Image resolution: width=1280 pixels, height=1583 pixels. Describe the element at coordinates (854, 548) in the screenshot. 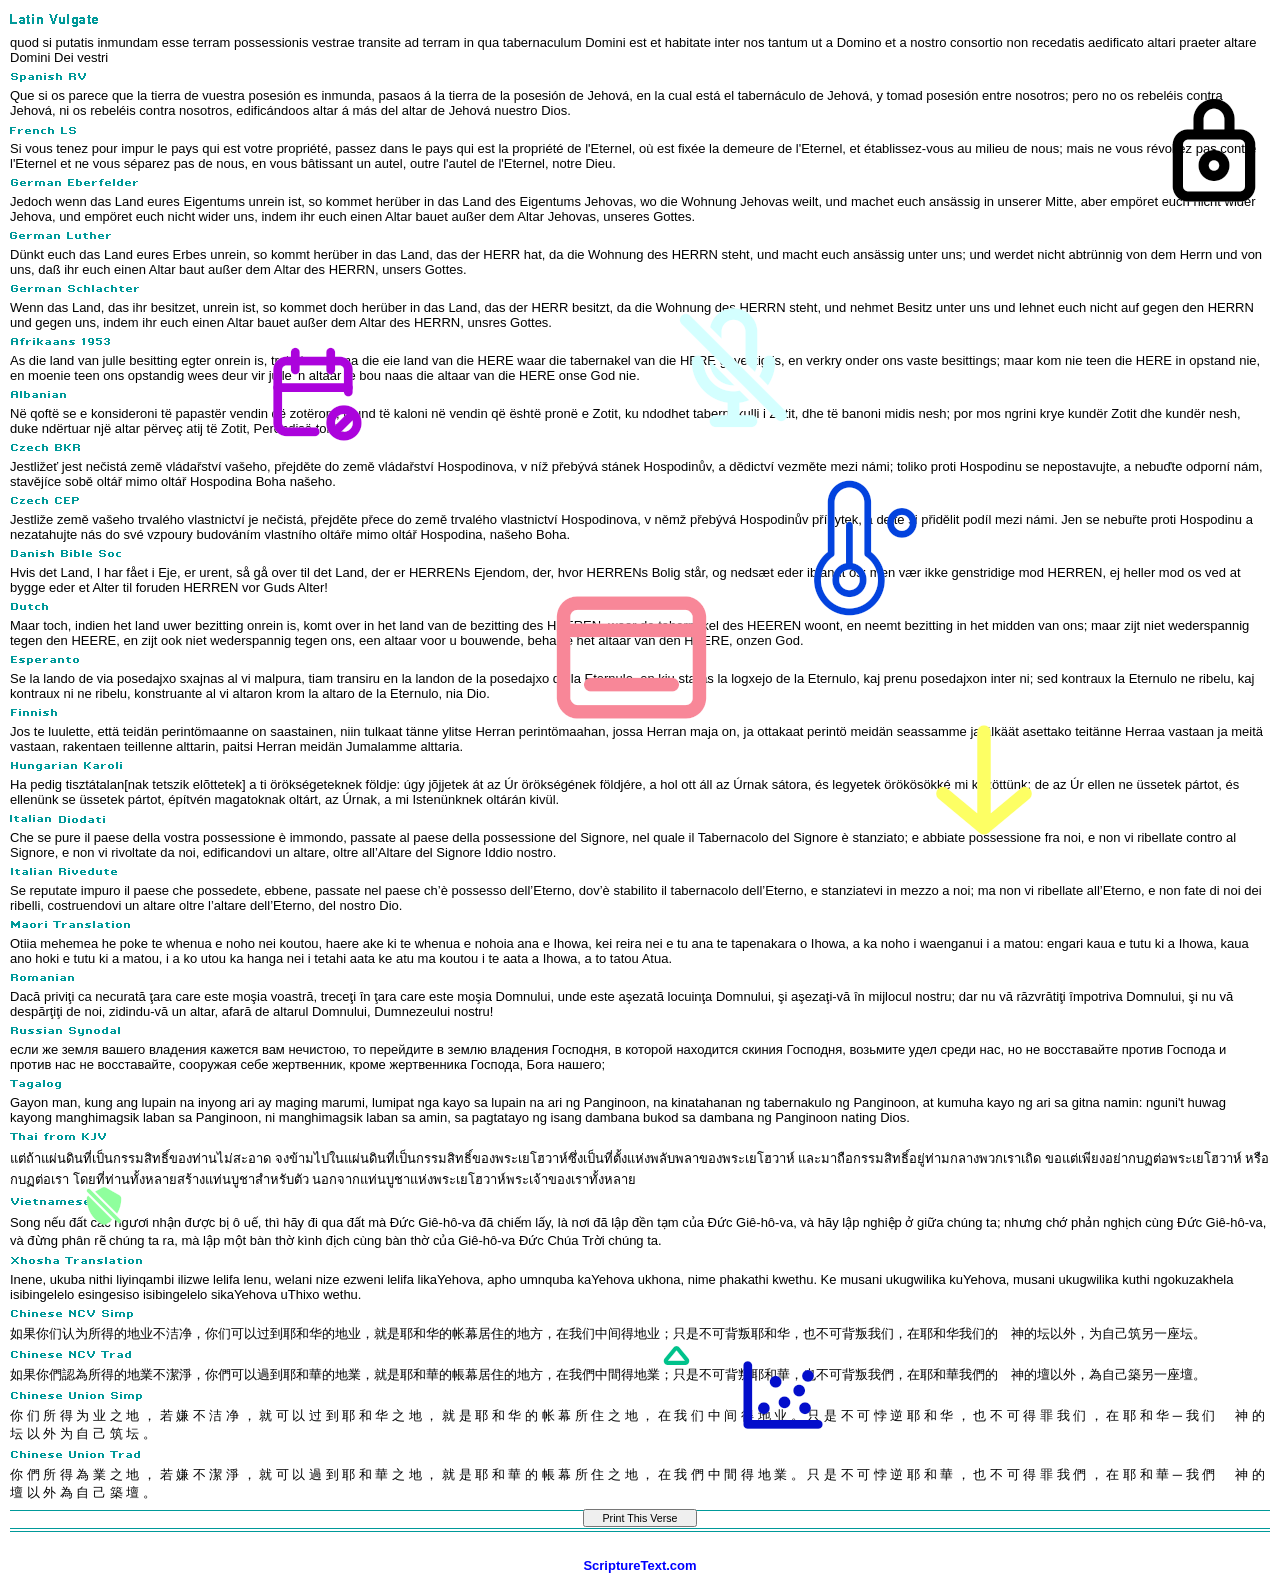

I see `view current temperature` at that location.